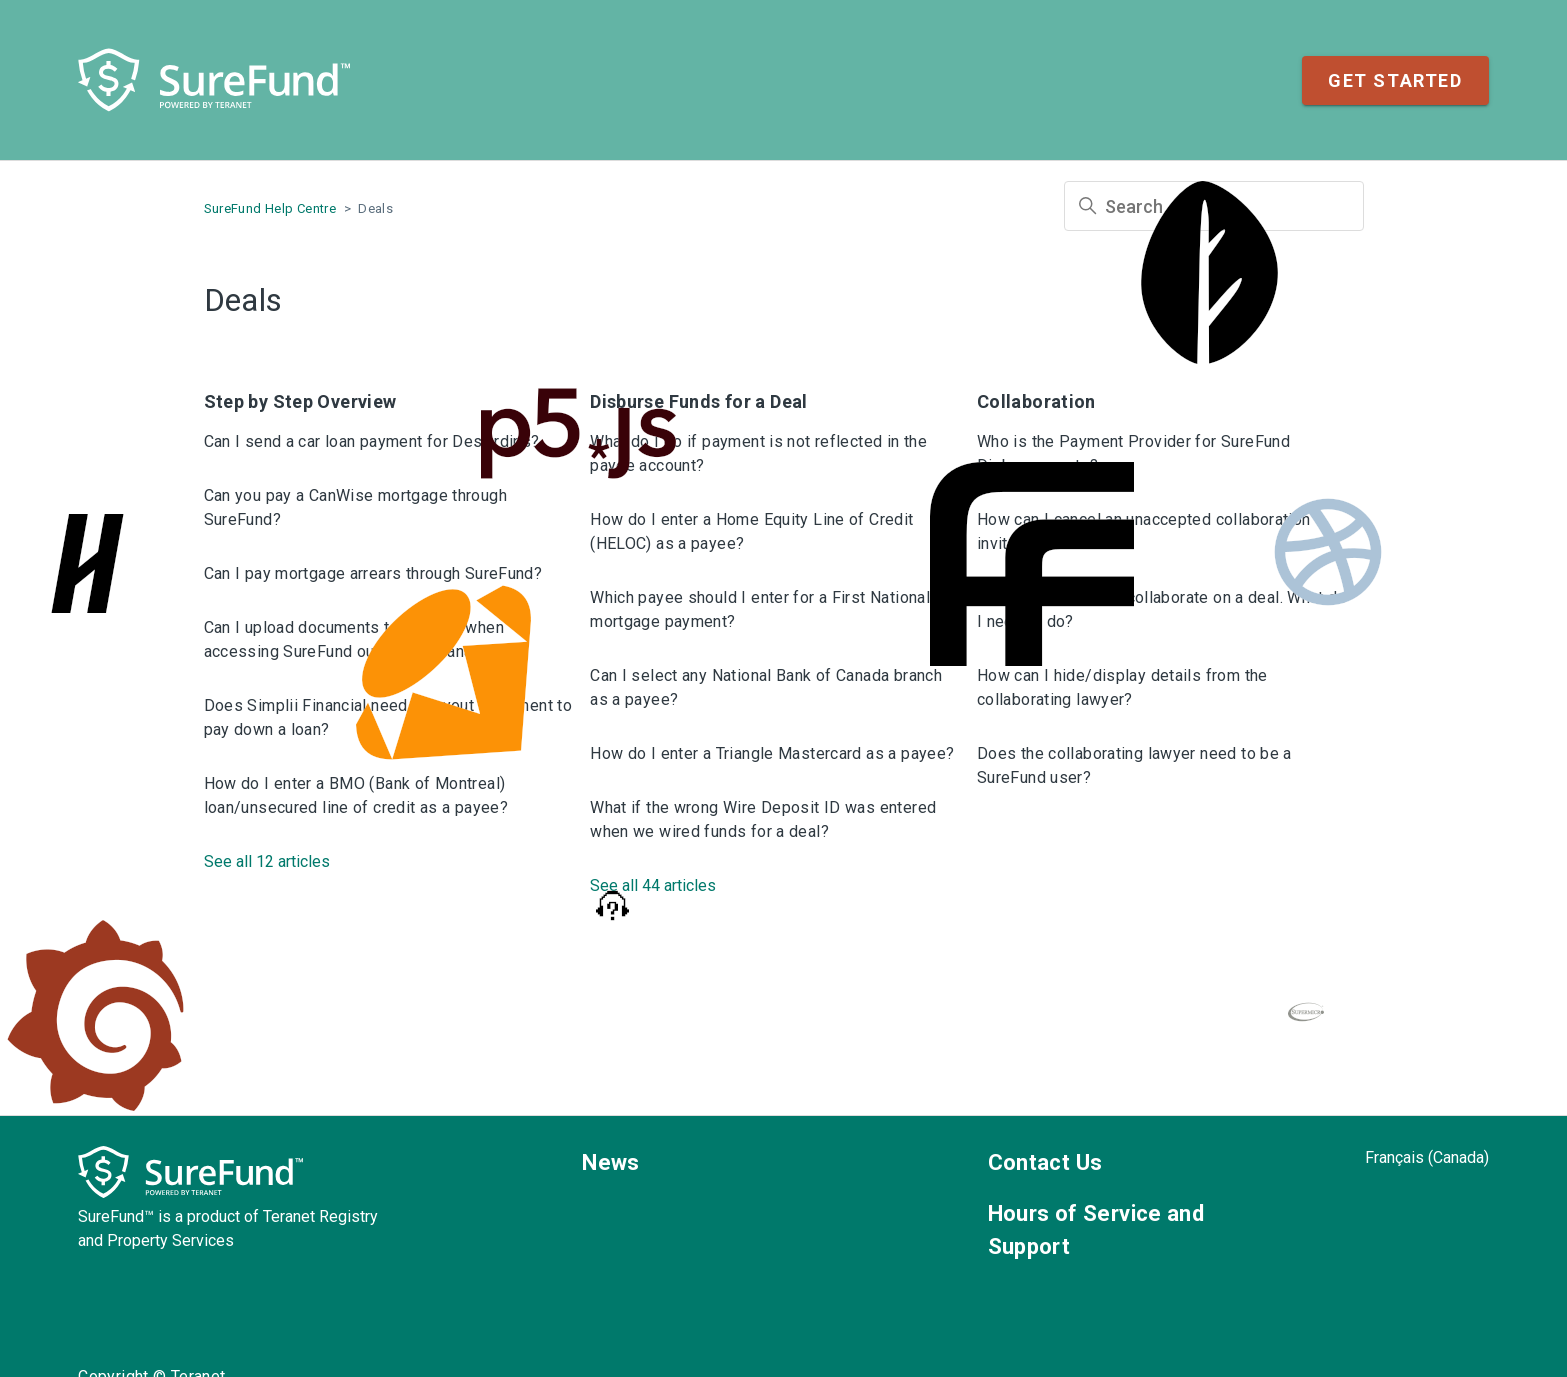 This screenshot has width=1567, height=1377. What do you see at coordinates (612, 905) in the screenshot?
I see `open the 1001tracklists app or website` at bounding box center [612, 905].